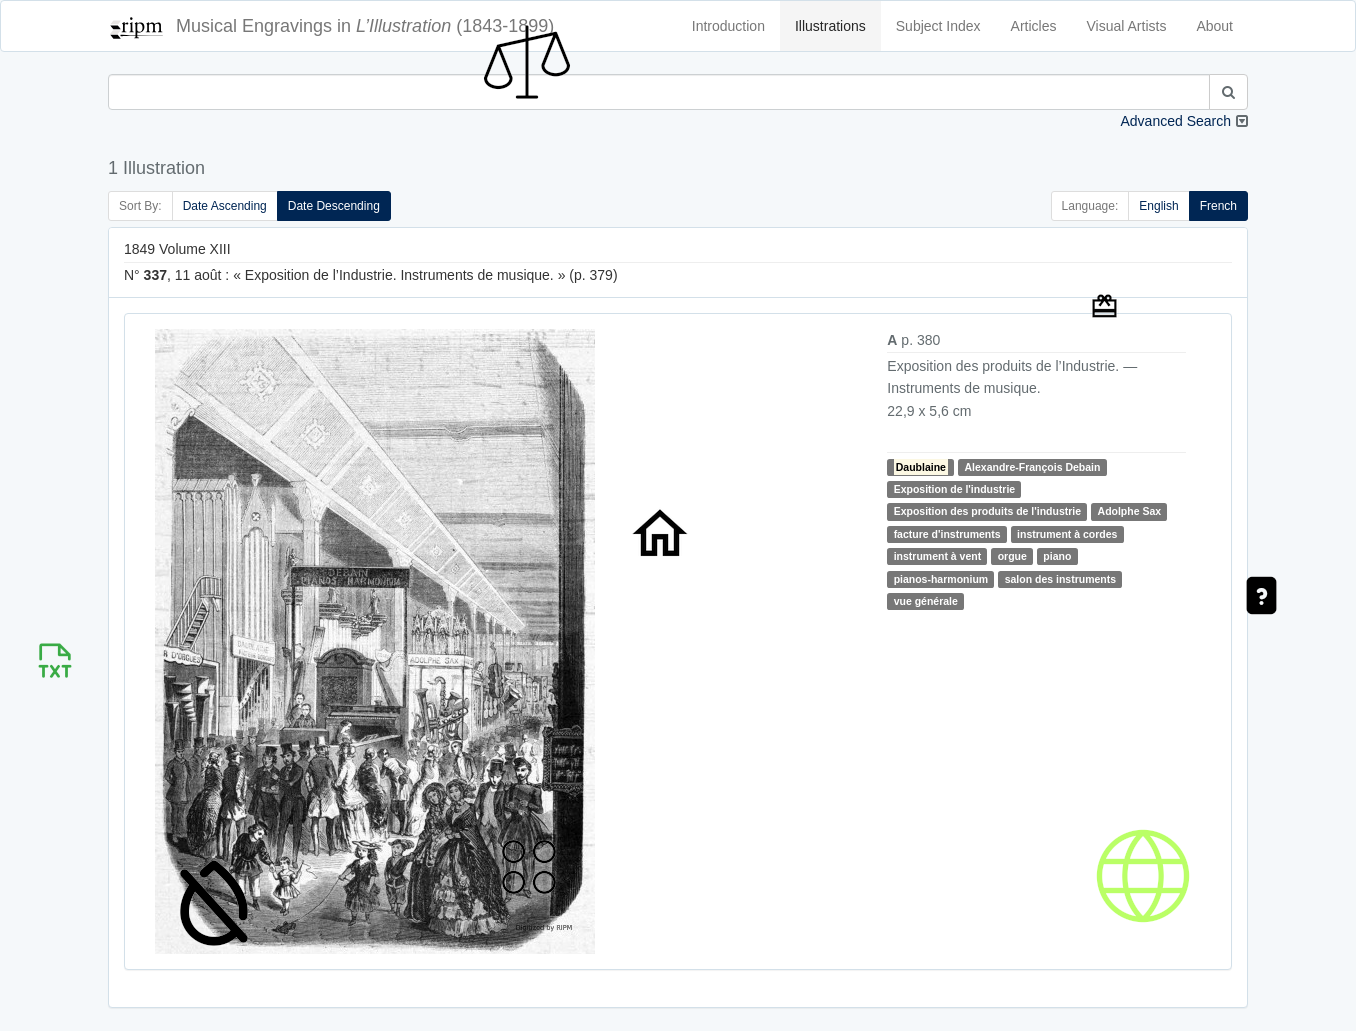 This screenshot has width=1356, height=1031. I want to click on access global or international settings, so click(1143, 876).